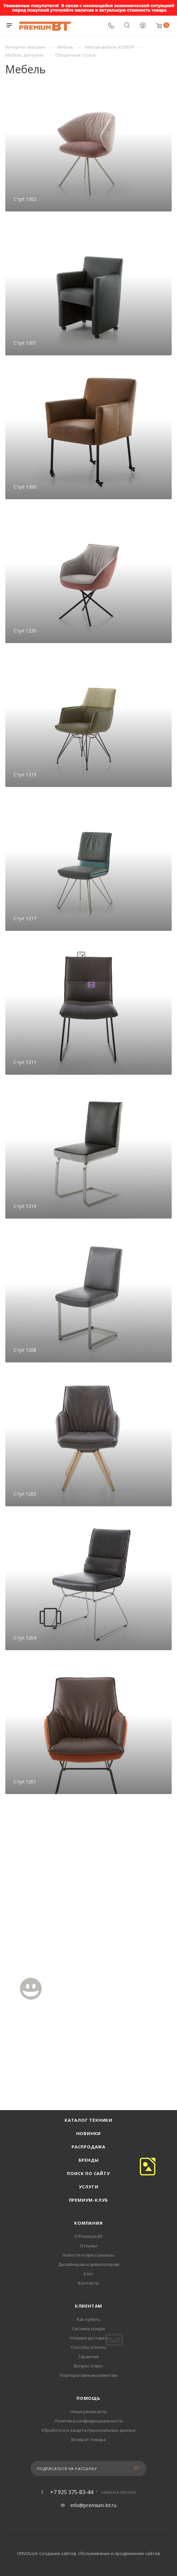 This screenshot has height=2576, width=177. Describe the element at coordinates (81, 955) in the screenshot. I see `access screensaver settings` at that location.